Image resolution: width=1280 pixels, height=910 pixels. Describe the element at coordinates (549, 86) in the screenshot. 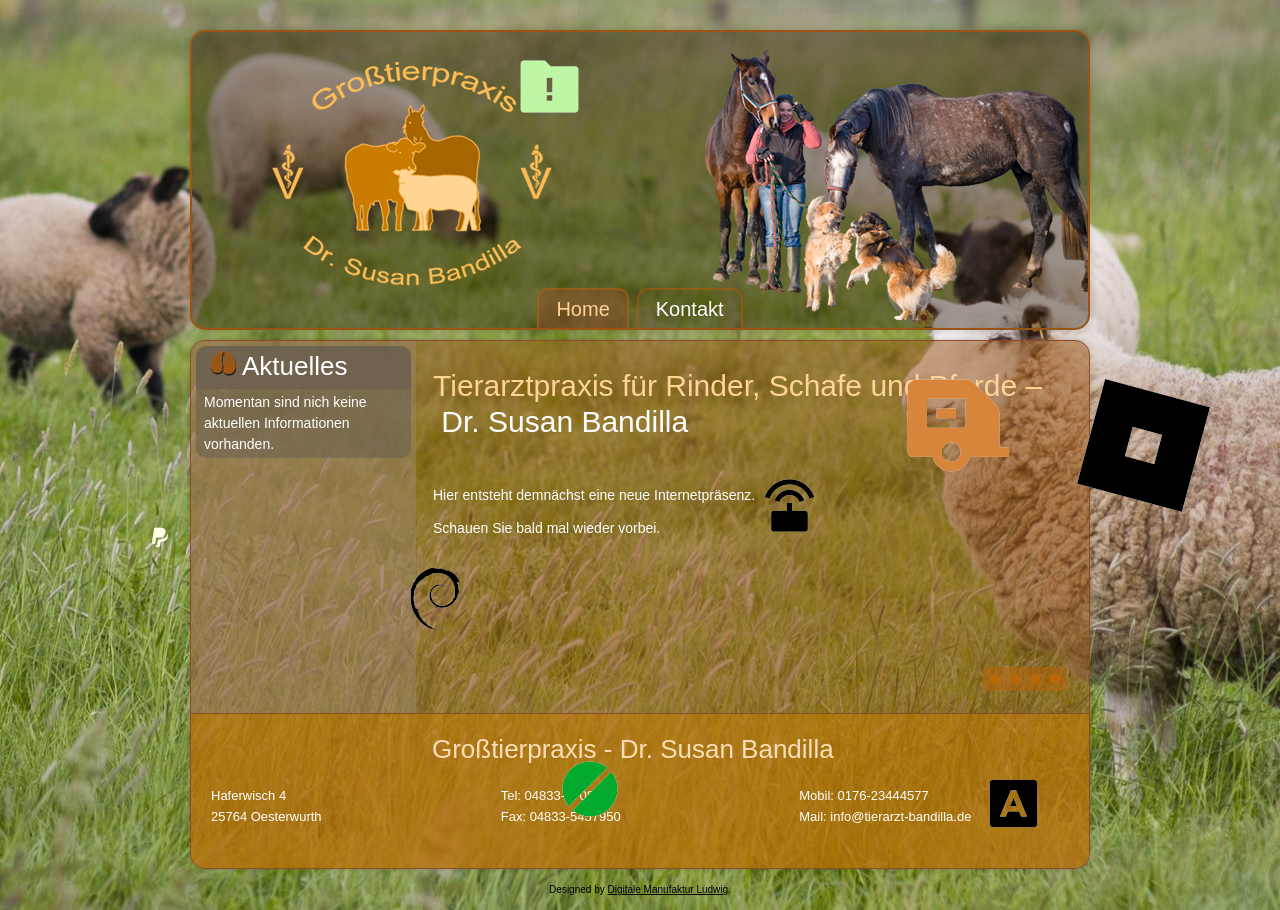

I see `folder contains items that need attention` at that location.